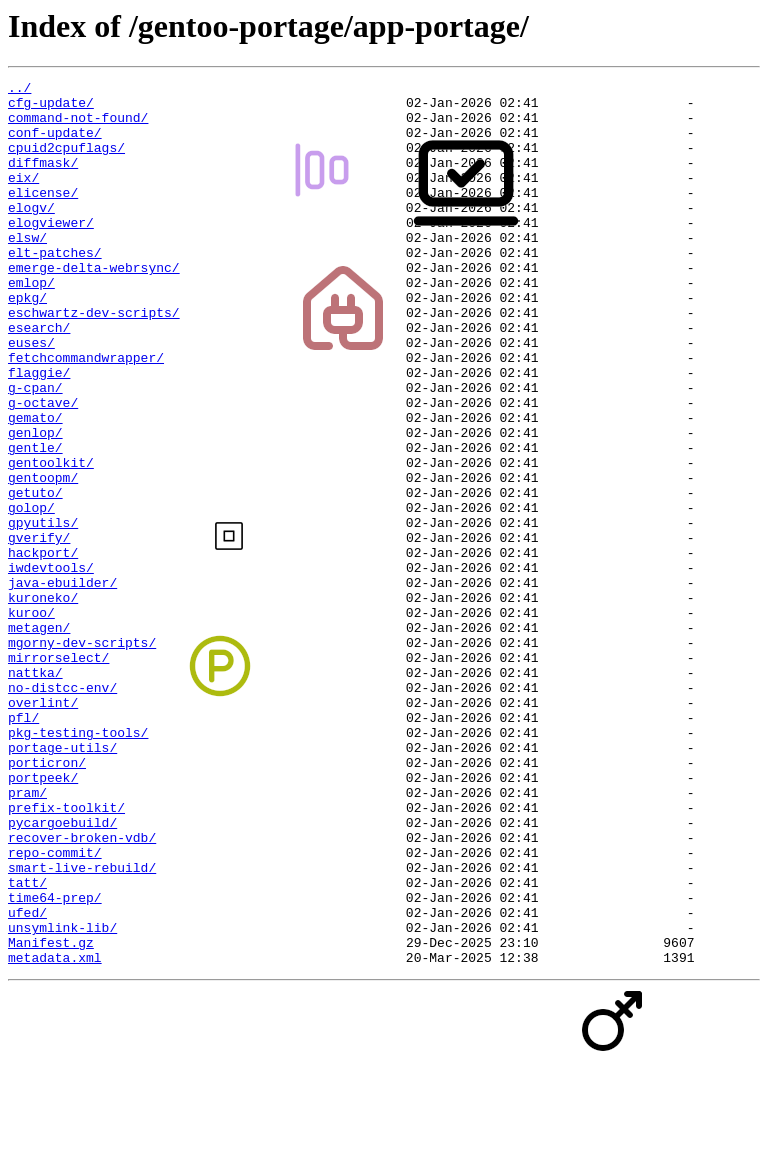 This screenshot has height=1166, width=768. I want to click on access smart home power settings, so click(343, 310).